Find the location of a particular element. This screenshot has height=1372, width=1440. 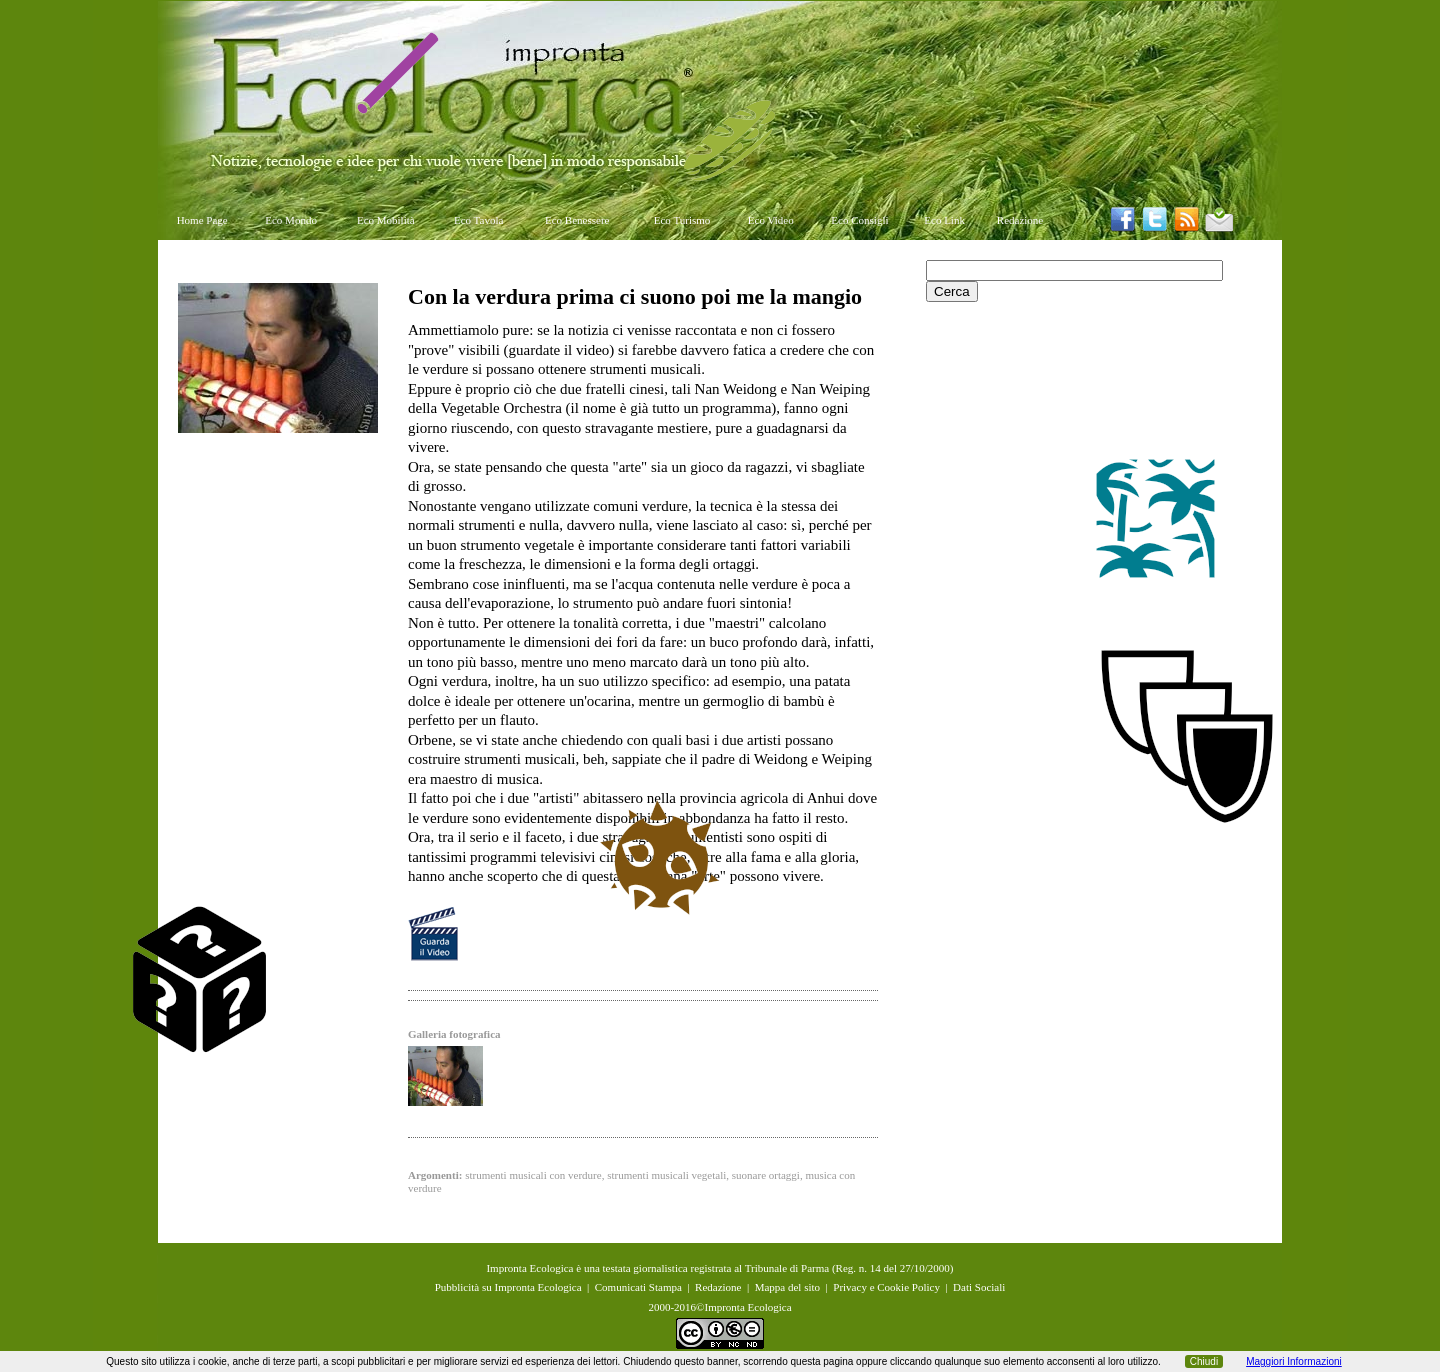

access food or dining options is located at coordinates (729, 140).